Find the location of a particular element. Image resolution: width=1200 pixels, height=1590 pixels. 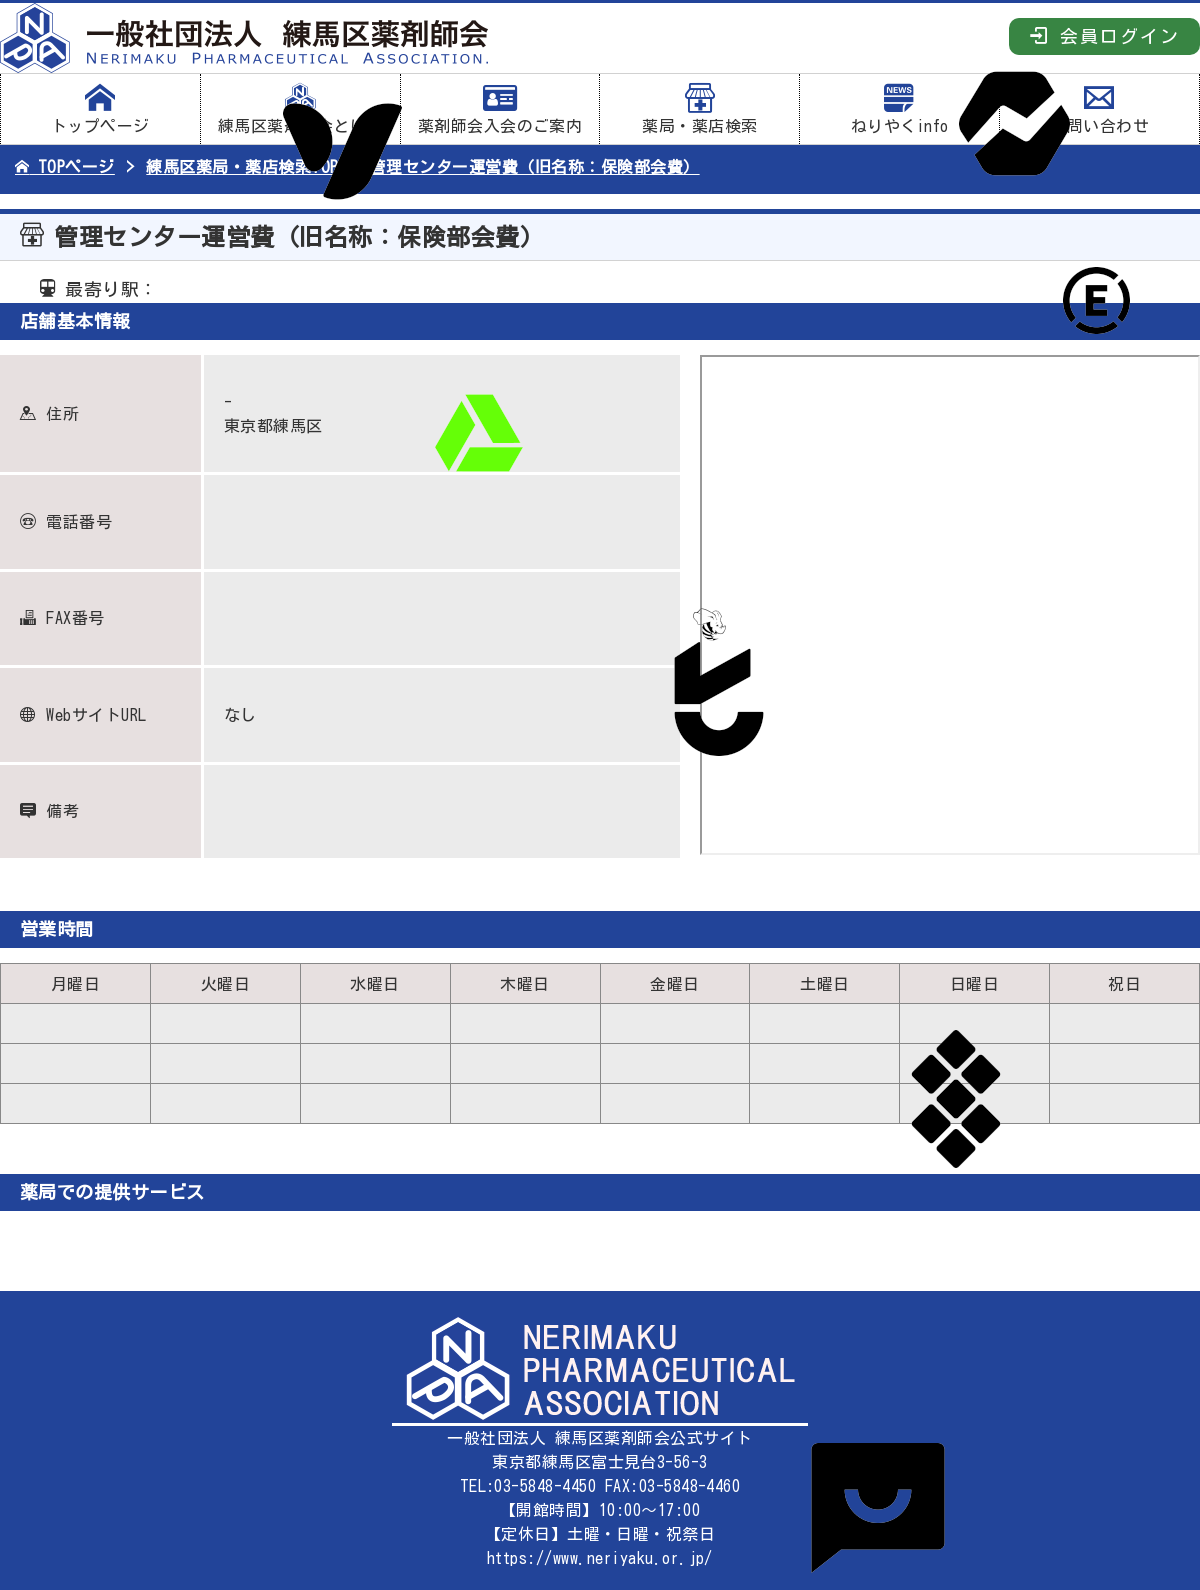

open Google Drive is located at coordinates (479, 433).